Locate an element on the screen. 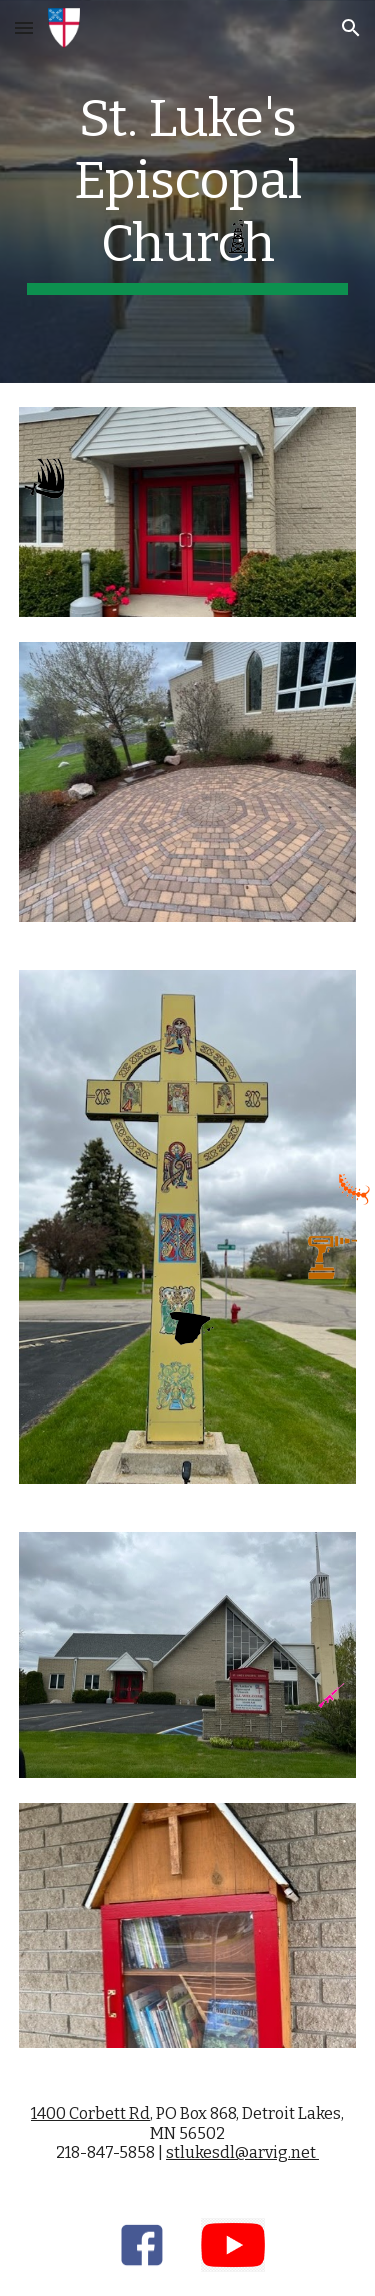 Image resolution: width=375 pixels, height=2296 pixels. select spain as your country or region is located at coordinates (191, 1328).